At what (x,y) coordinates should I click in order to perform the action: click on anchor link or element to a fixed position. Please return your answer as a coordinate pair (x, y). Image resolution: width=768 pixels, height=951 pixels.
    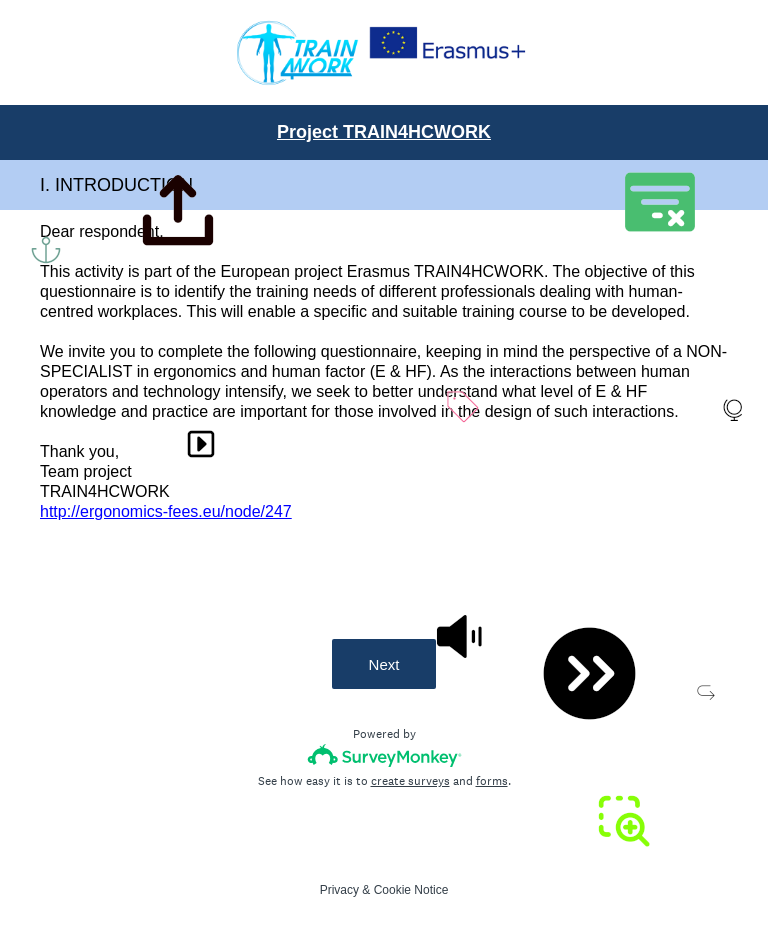
    Looking at the image, I should click on (46, 250).